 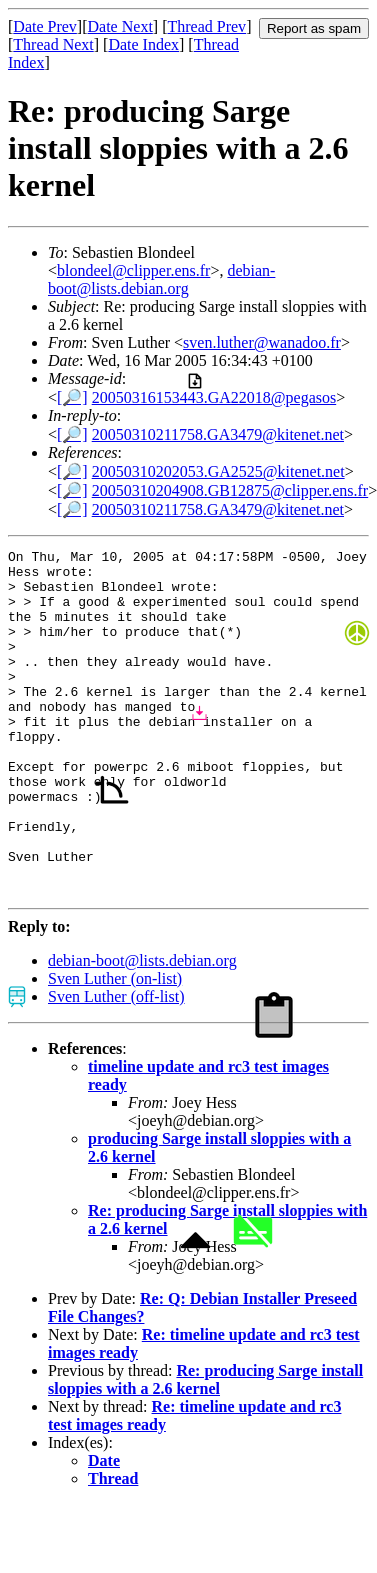 What do you see at coordinates (199, 713) in the screenshot?
I see `download a file to your device` at bounding box center [199, 713].